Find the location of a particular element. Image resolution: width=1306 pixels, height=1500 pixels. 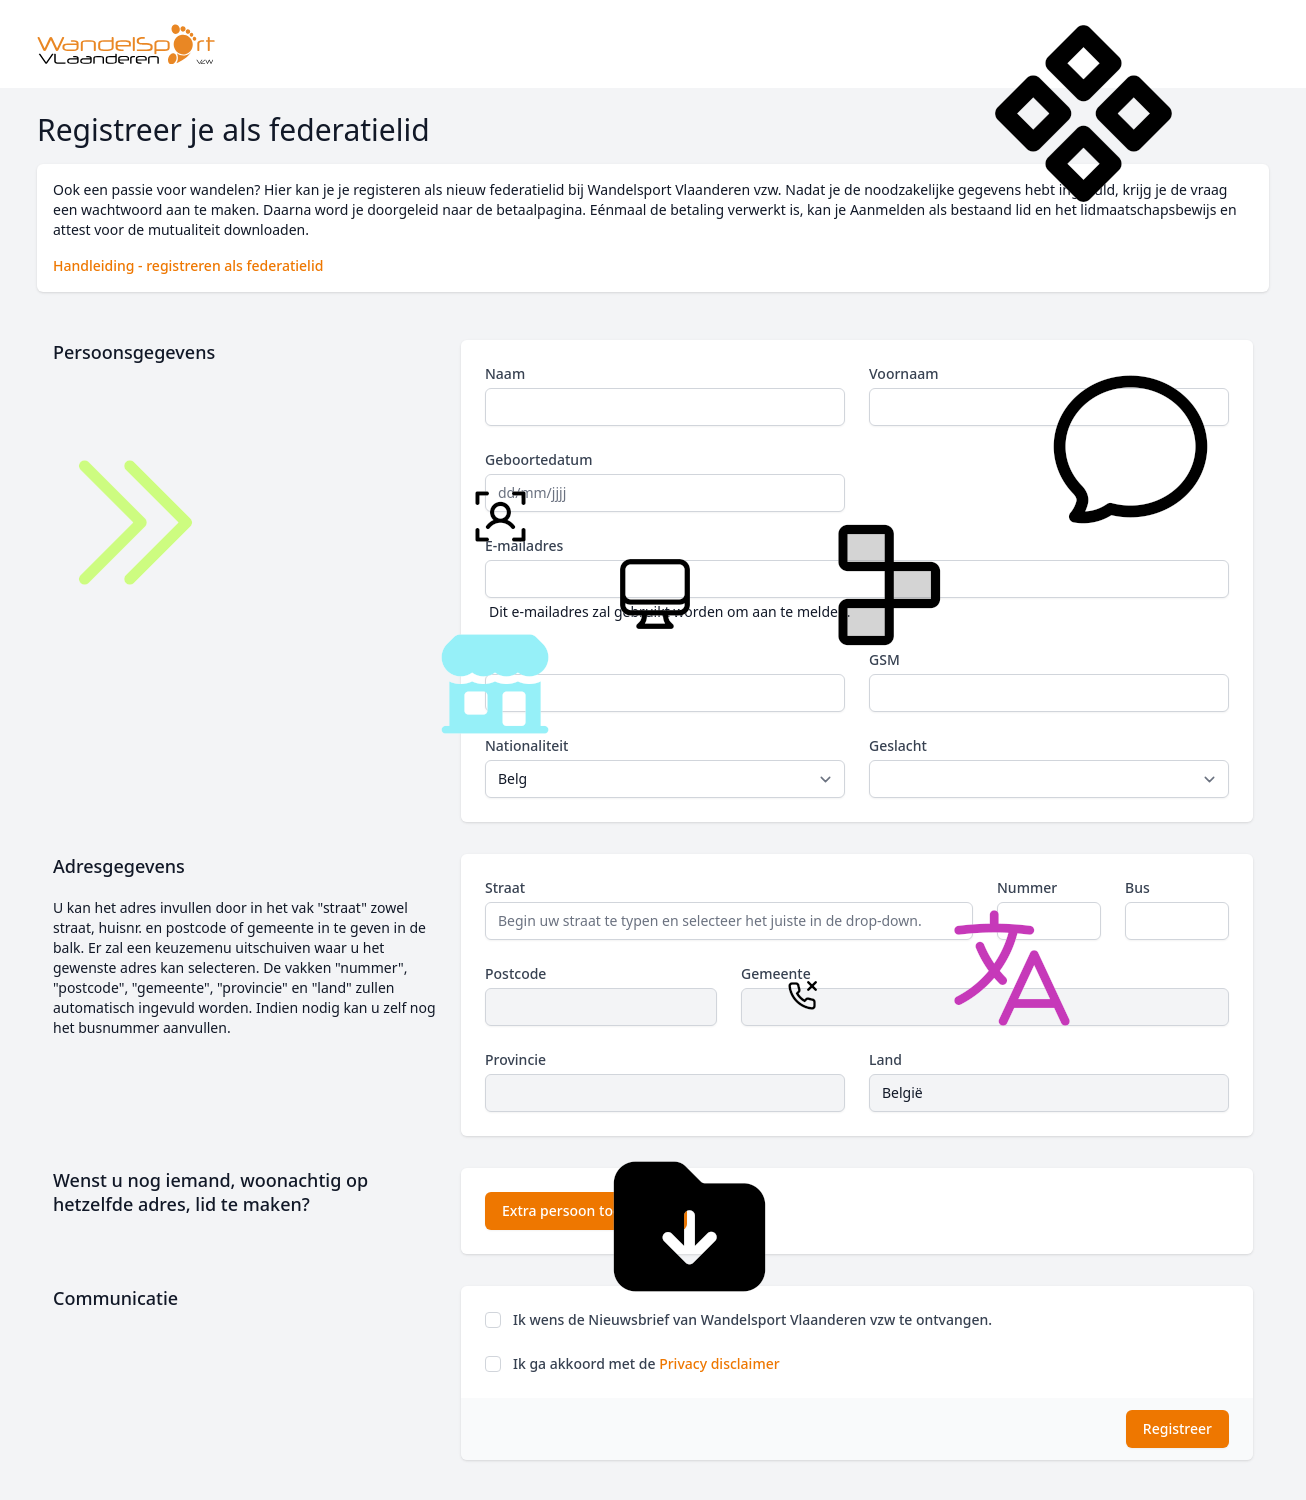

open Replit coding environment is located at coordinates (880, 585).